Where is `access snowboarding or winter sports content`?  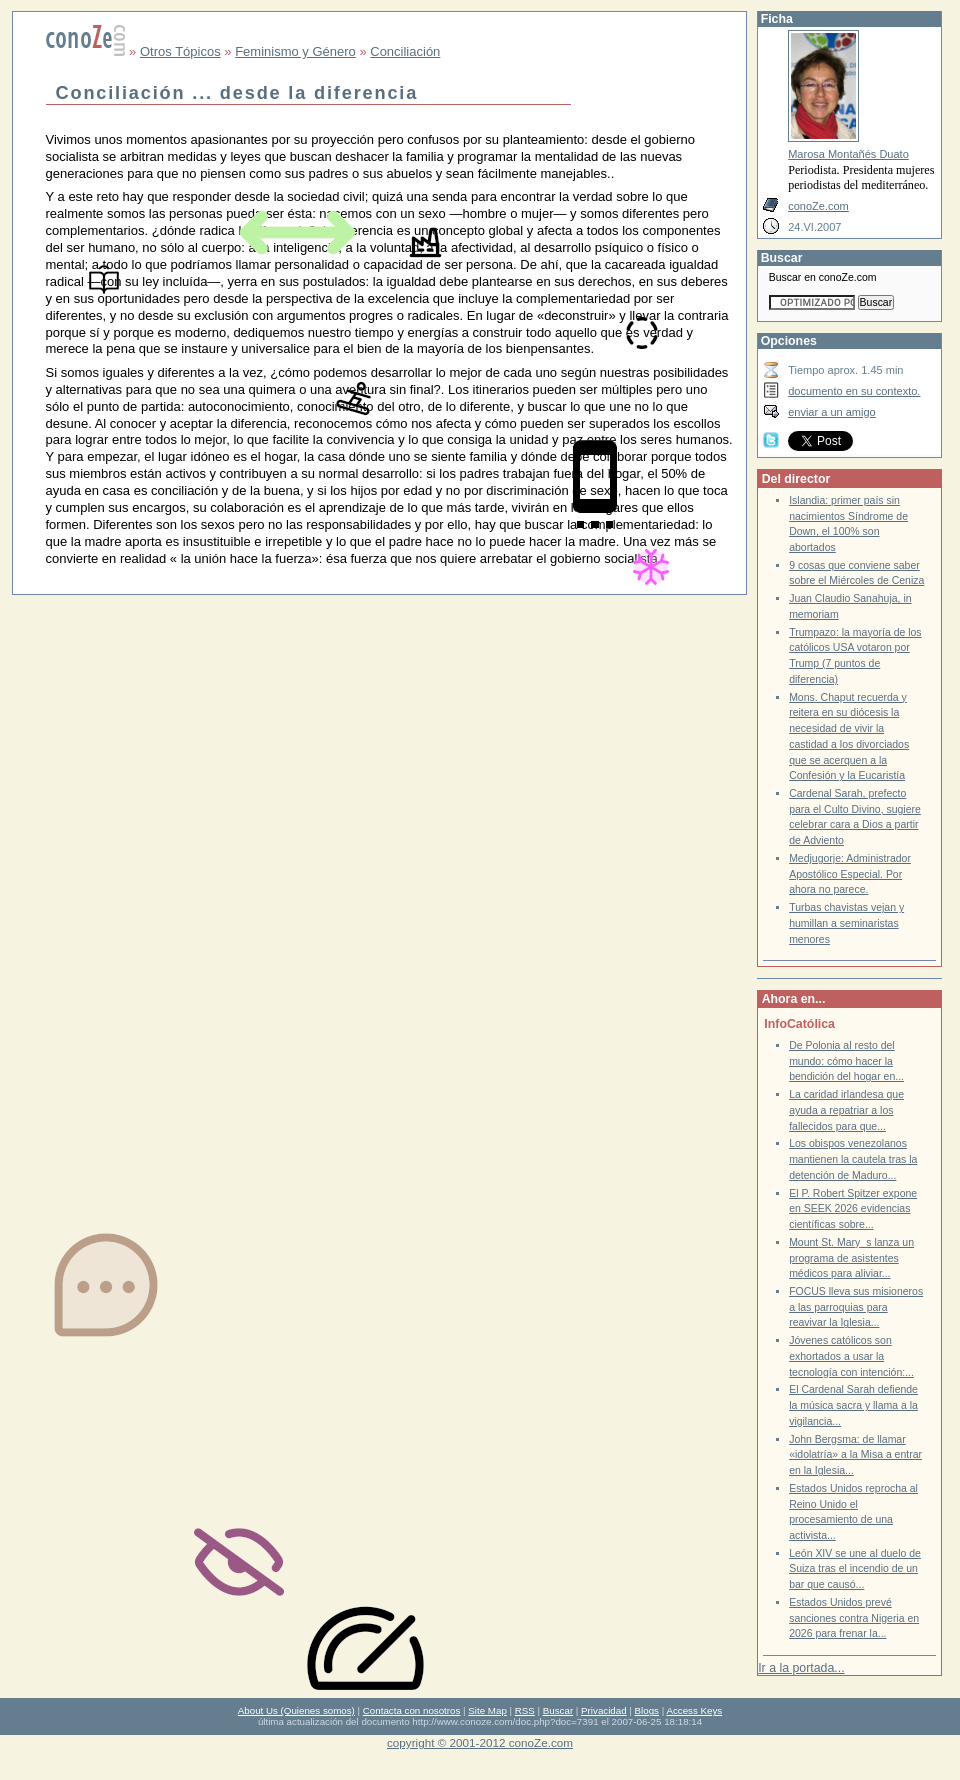
access snowboarding or winter sports content is located at coordinates (355, 398).